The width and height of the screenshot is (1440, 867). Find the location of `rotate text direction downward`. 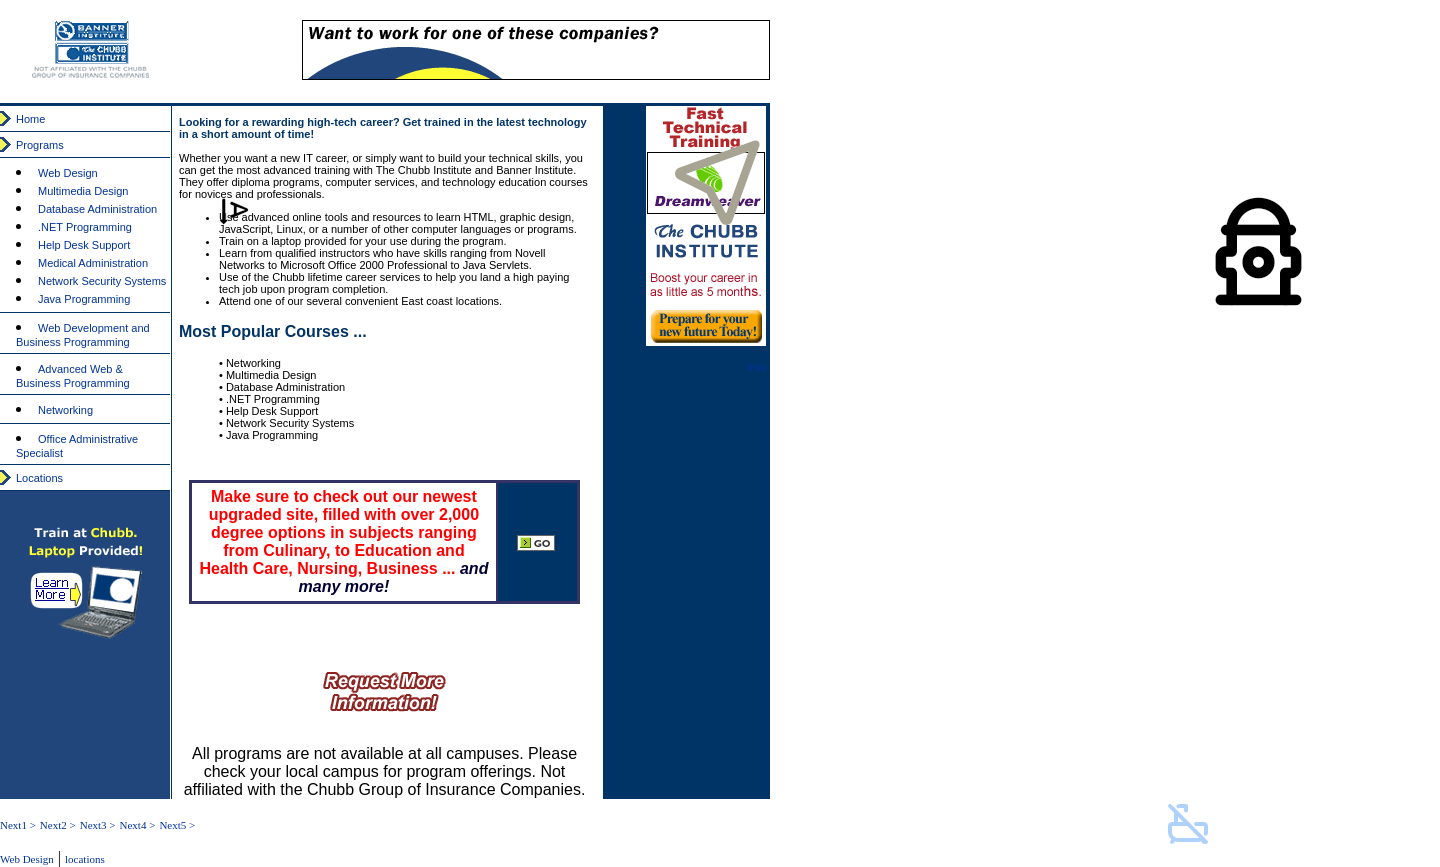

rotate text direction downward is located at coordinates (233, 211).